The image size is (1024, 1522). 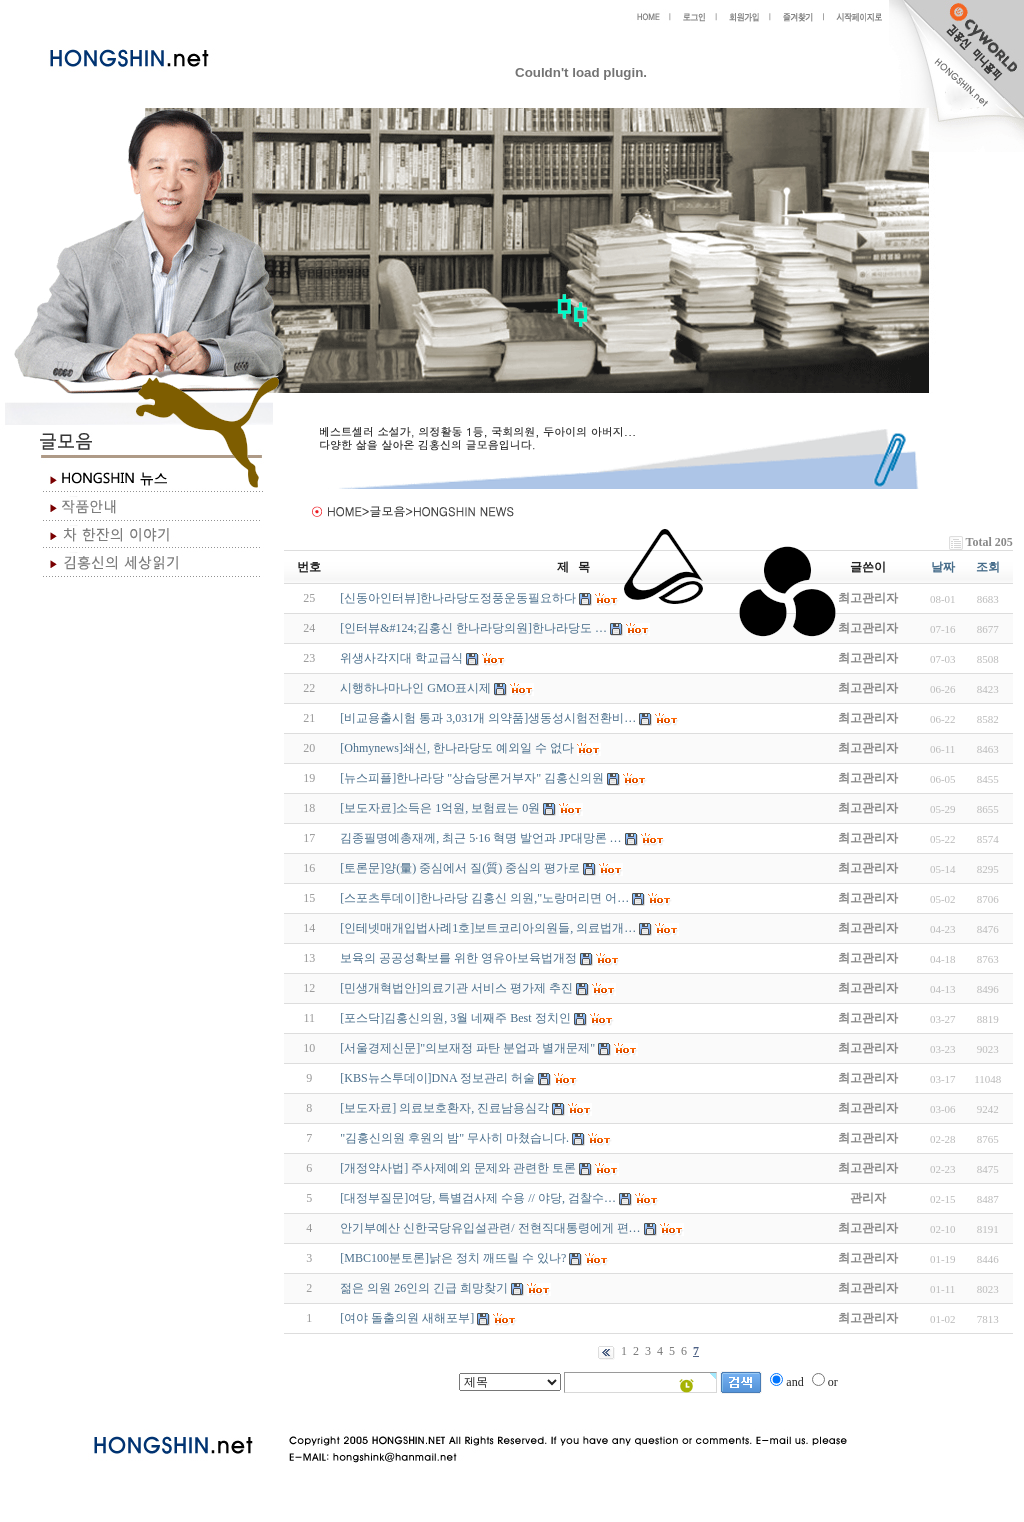 What do you see at coordinates (207, 432) in the screenshot?
I see `visit the Puma website or app` at bounding box center [207, 432].